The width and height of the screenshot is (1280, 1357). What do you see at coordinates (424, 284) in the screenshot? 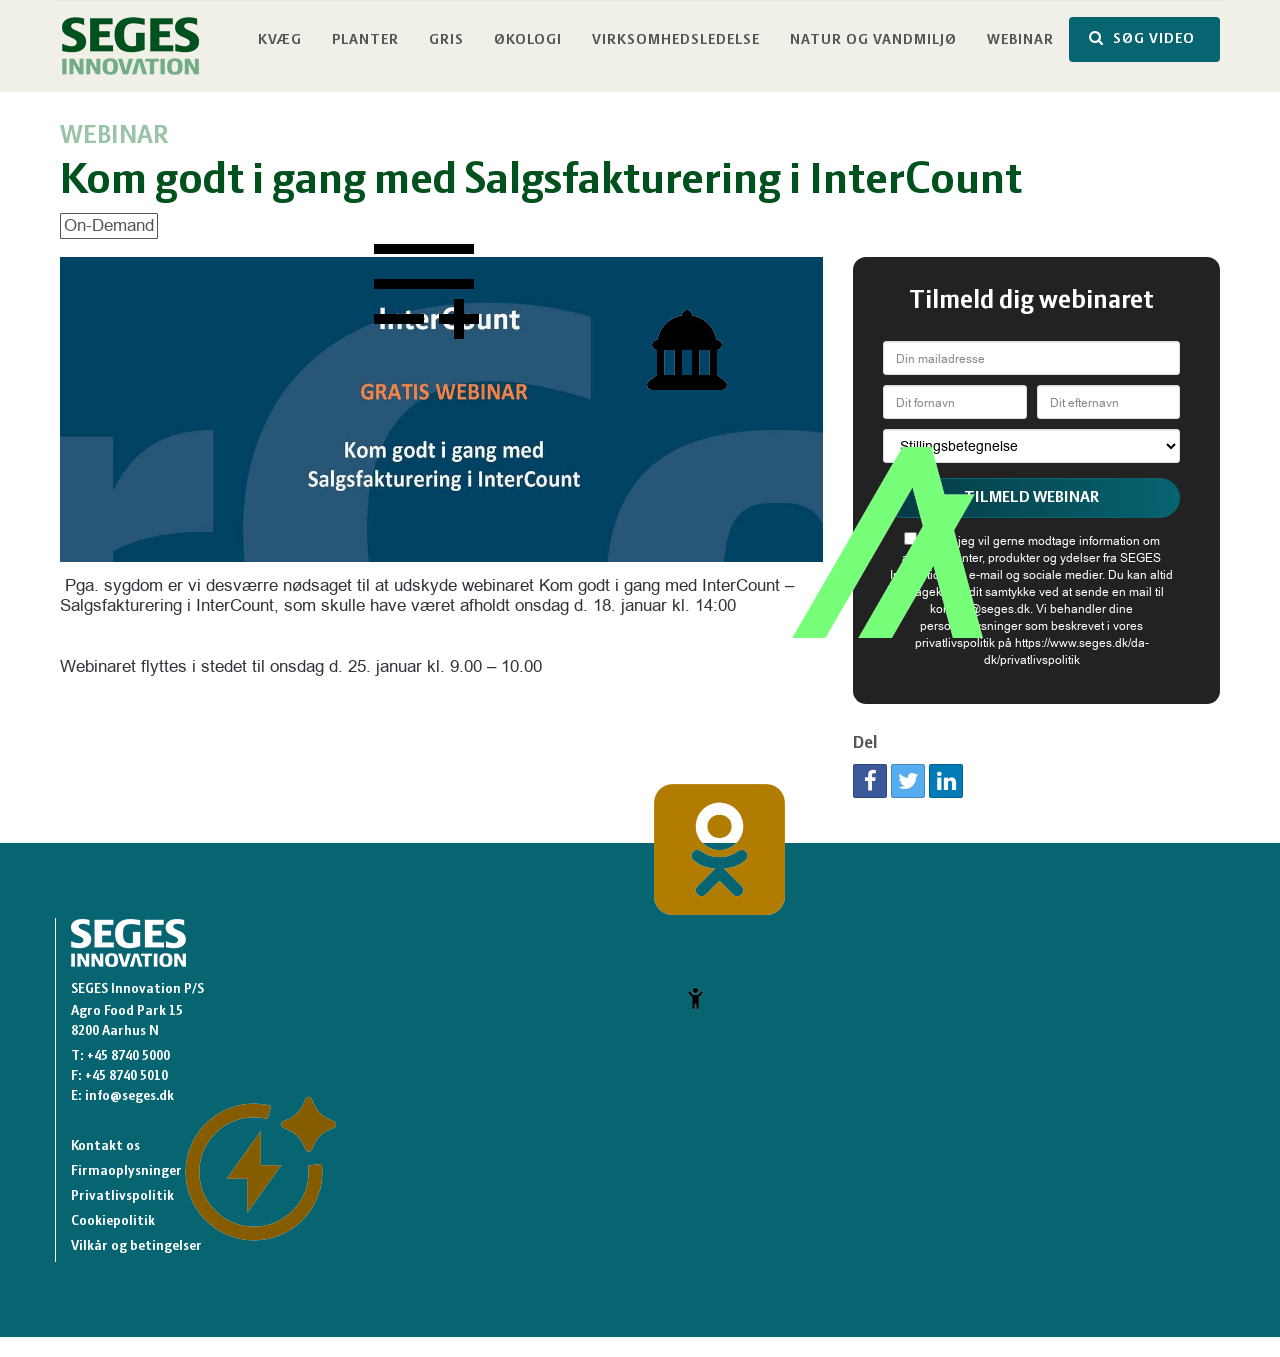
I see `add to playlist` at bounding box center [424, 284].